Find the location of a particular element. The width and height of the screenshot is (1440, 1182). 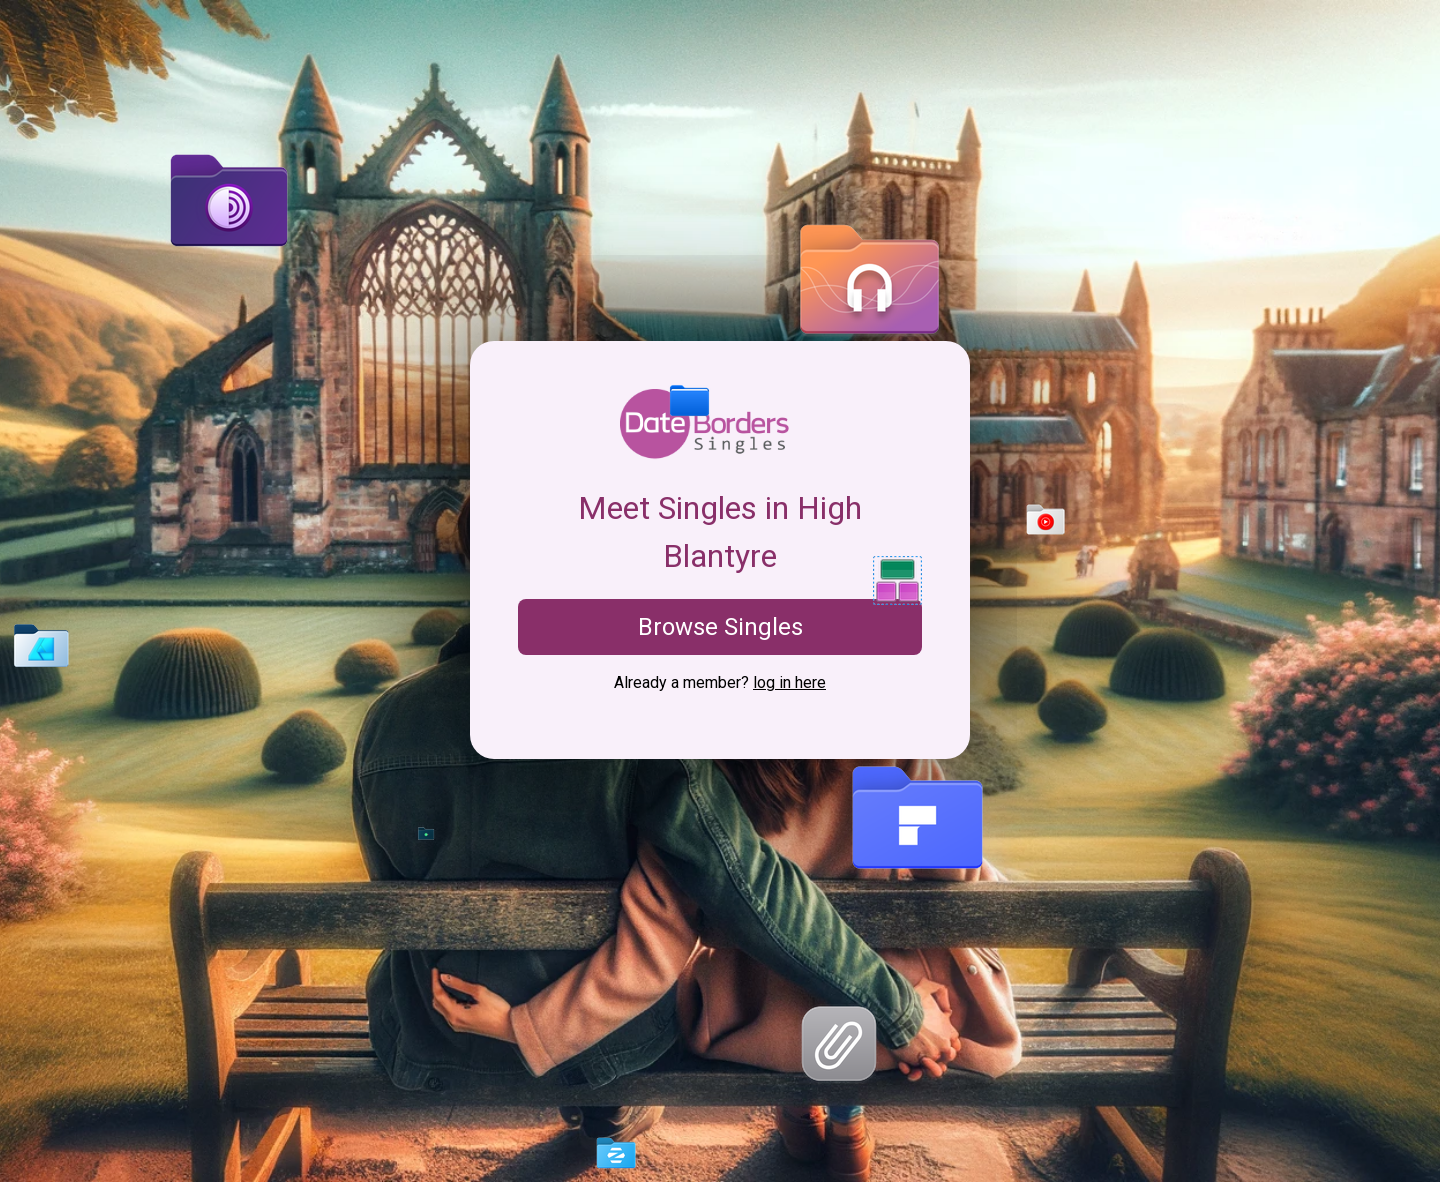

open audacity project files folder is located at coordinates (869, 283).